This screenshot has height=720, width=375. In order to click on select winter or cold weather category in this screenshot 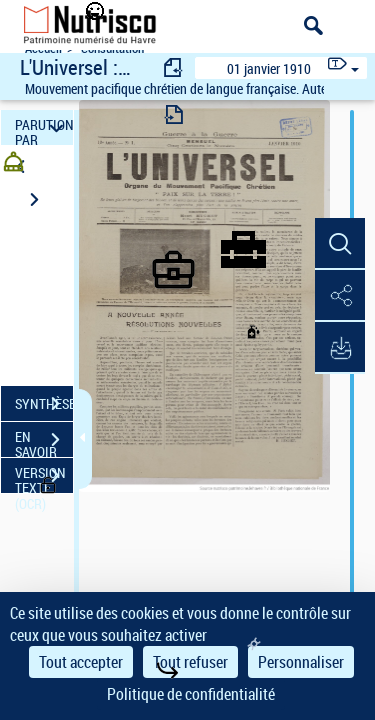, I will do `click(13, 162)`.